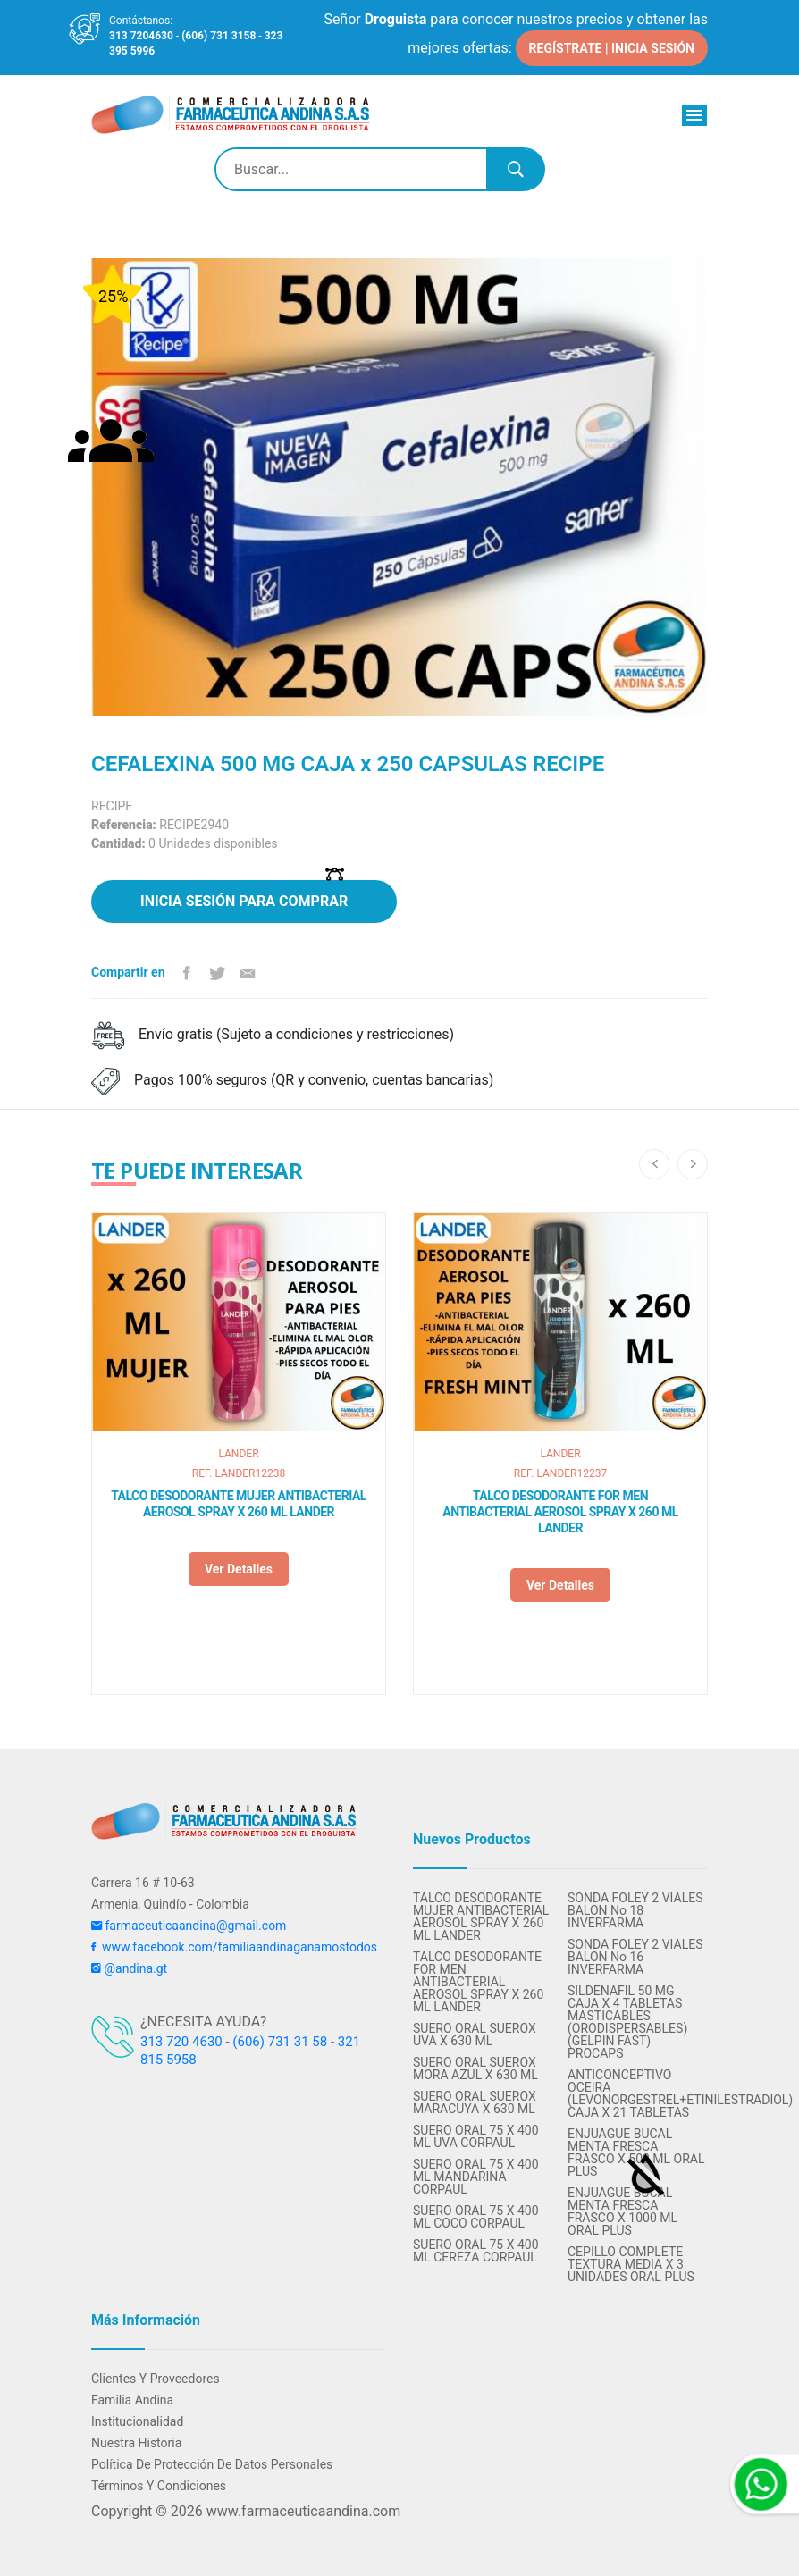  Describe the element at coordinates (111, 441) in the screenshot. I see `view or manage groups` at that location.